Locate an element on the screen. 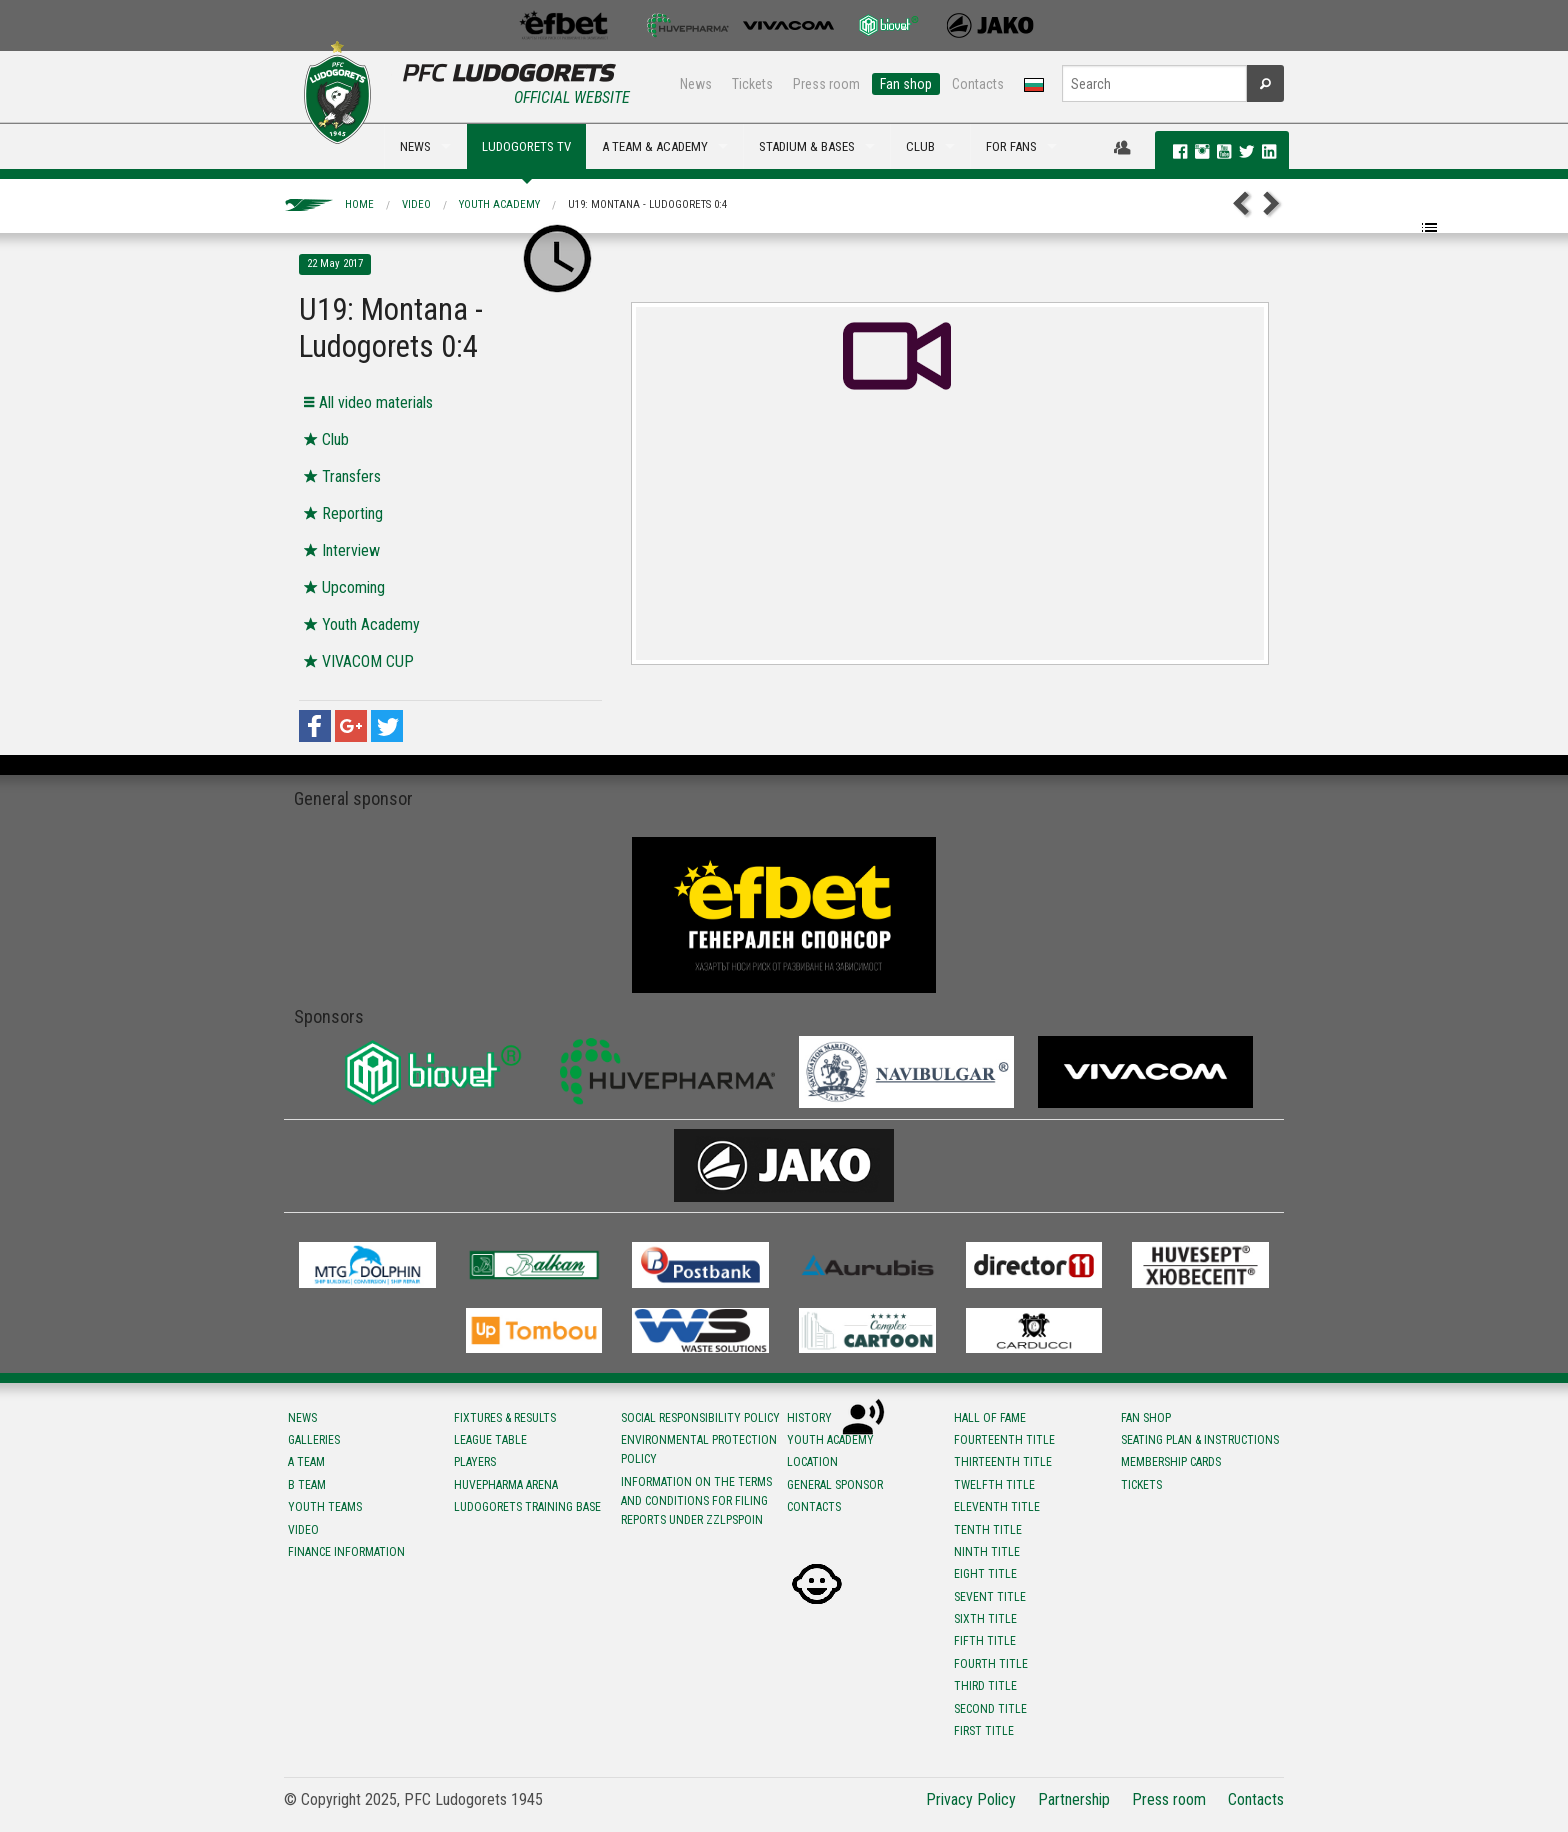 The width and height of the screenshot is (1568, 1832). view items in list format is located at coordinates (1429, 227).